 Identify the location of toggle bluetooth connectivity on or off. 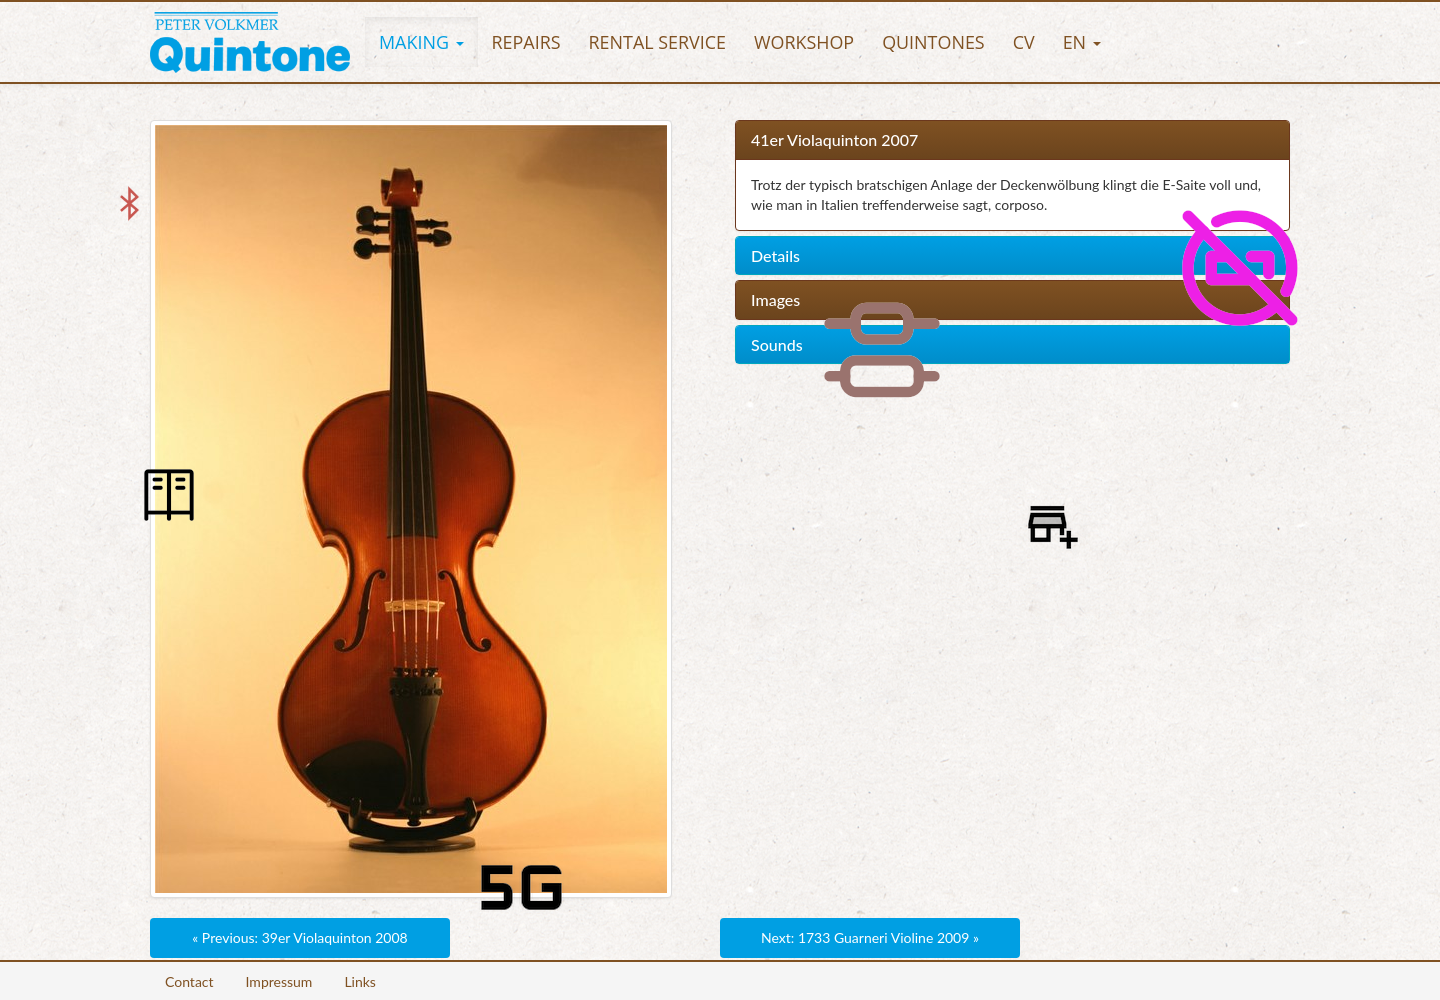
(129, 203).